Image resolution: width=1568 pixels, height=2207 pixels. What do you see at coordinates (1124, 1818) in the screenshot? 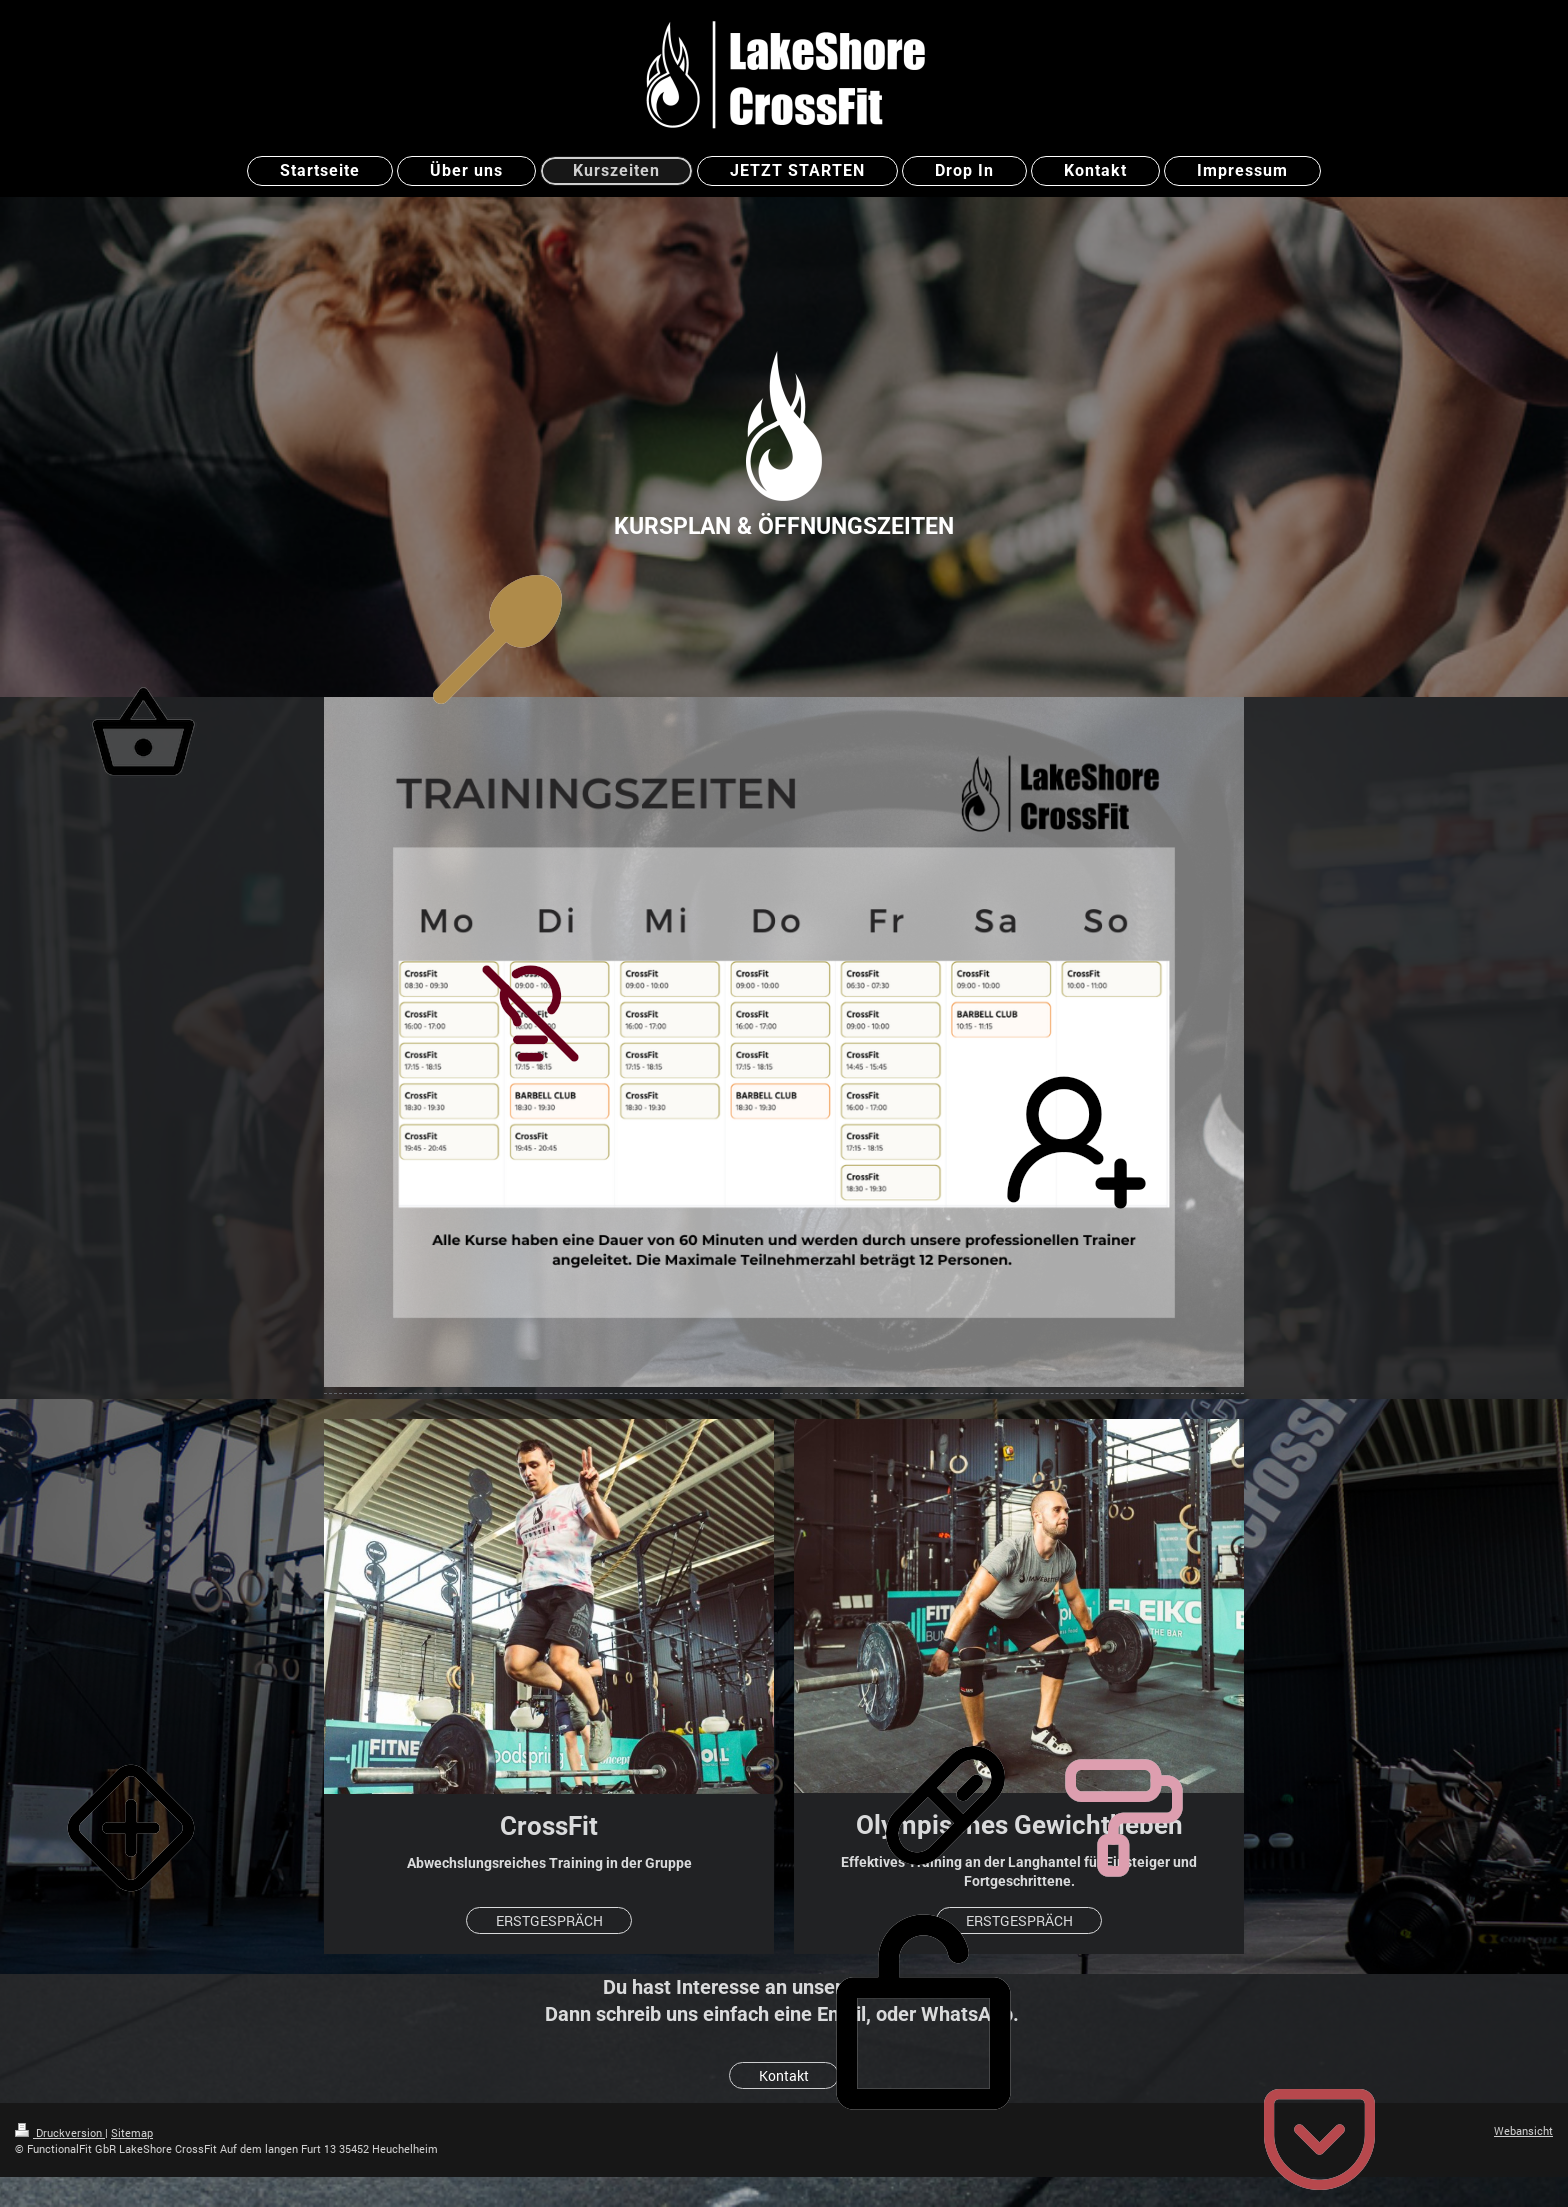
I see `customize theme or appearance settings` at bounding box center [1124, 1818].